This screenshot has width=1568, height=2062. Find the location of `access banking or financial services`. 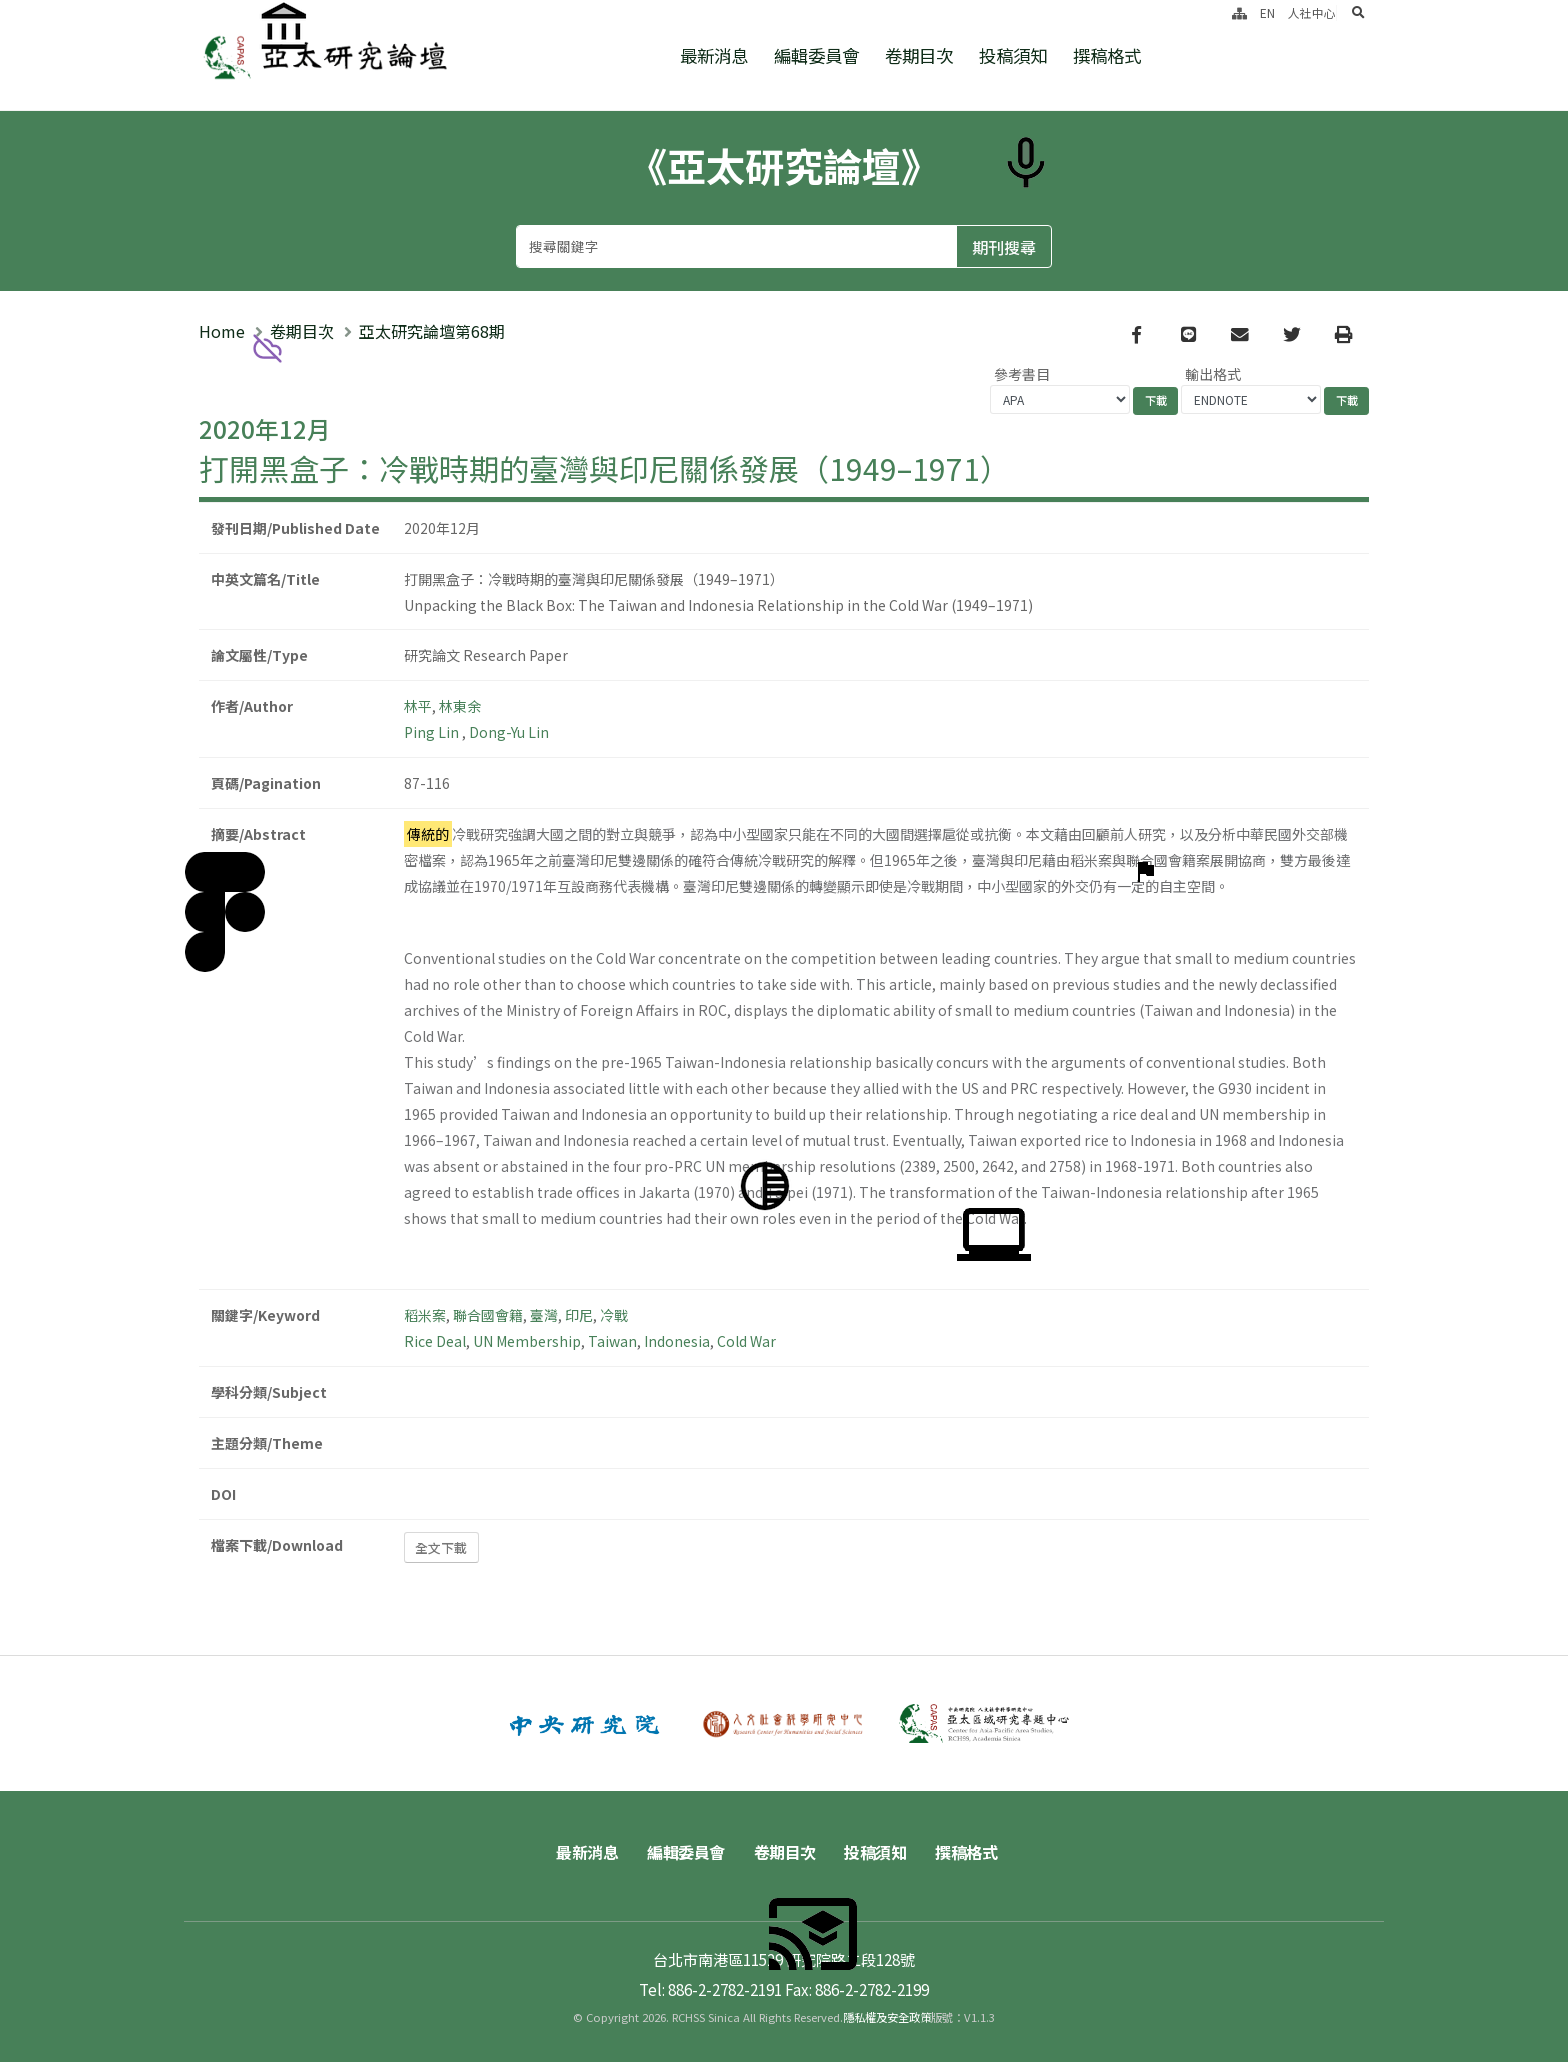

access banking or financial services is located at coordinates (285, 28).